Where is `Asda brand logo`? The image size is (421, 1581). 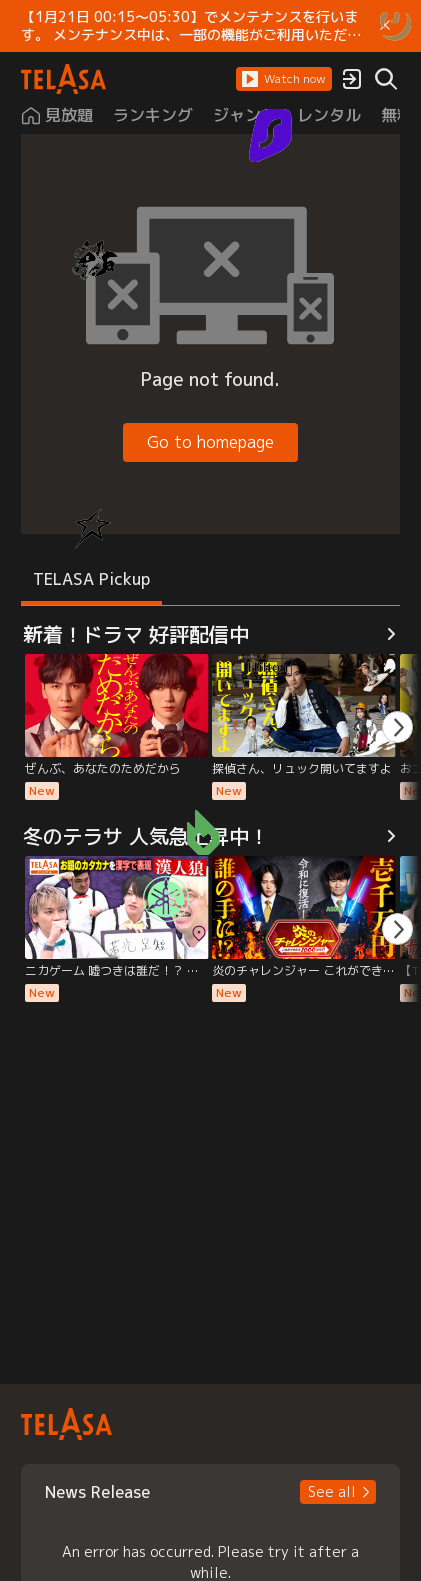 Asda brand logo is located at coordinates (334, 909).